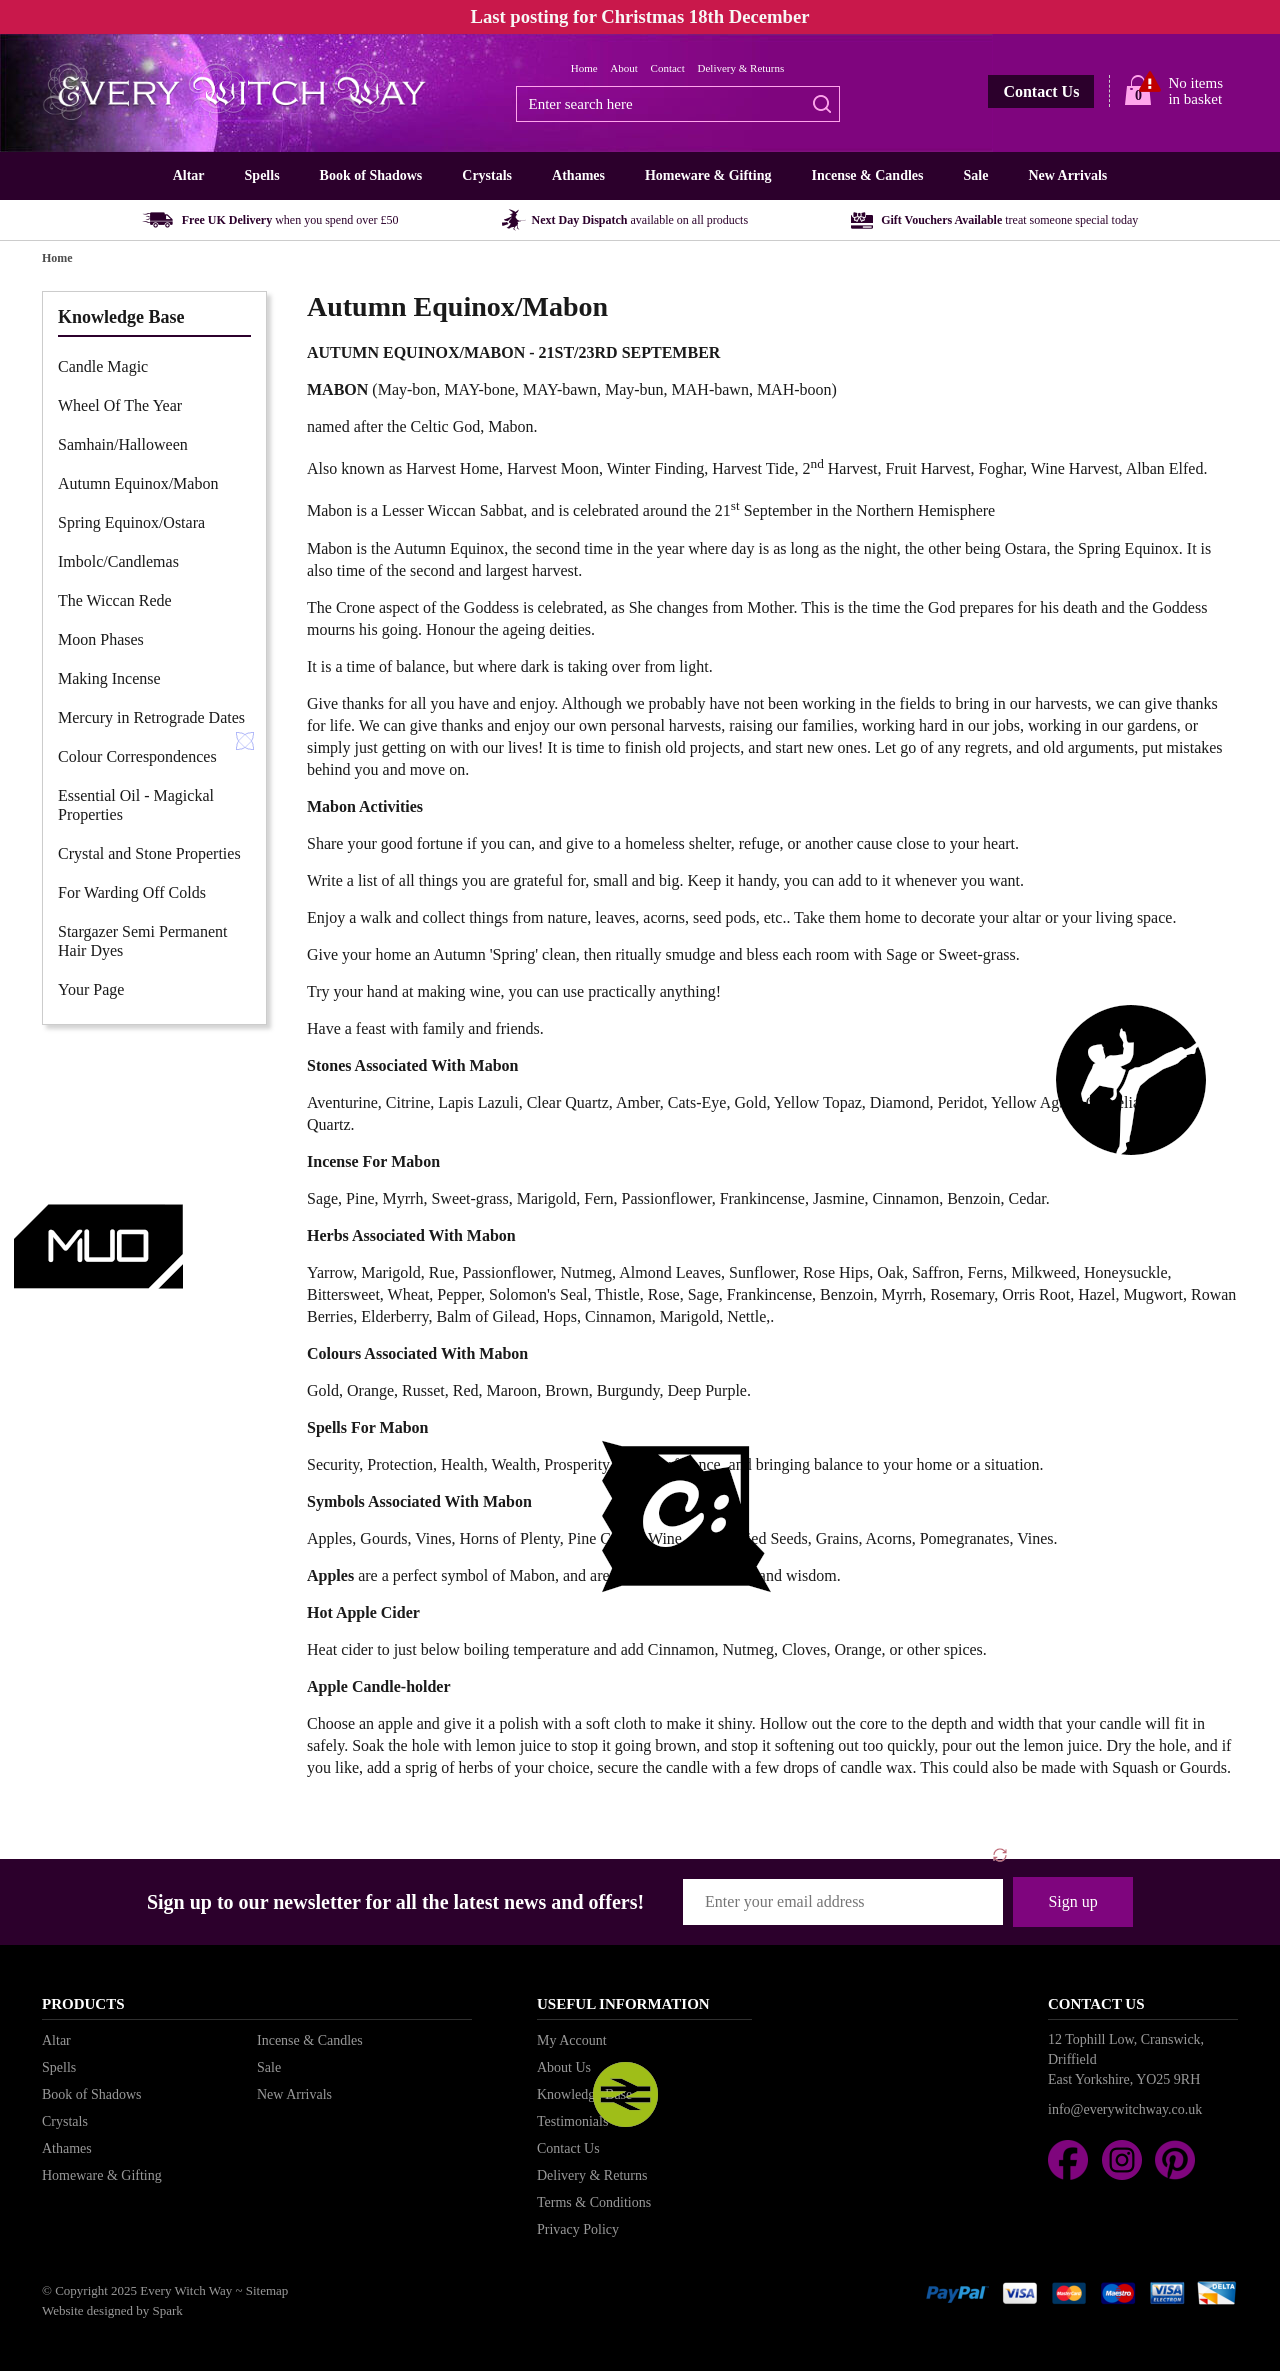 The image size is (1280, 2371). Describe the element at coordinates (1000, 1855) in the screenshot. I see `repeat or loop content continuously` at that location.